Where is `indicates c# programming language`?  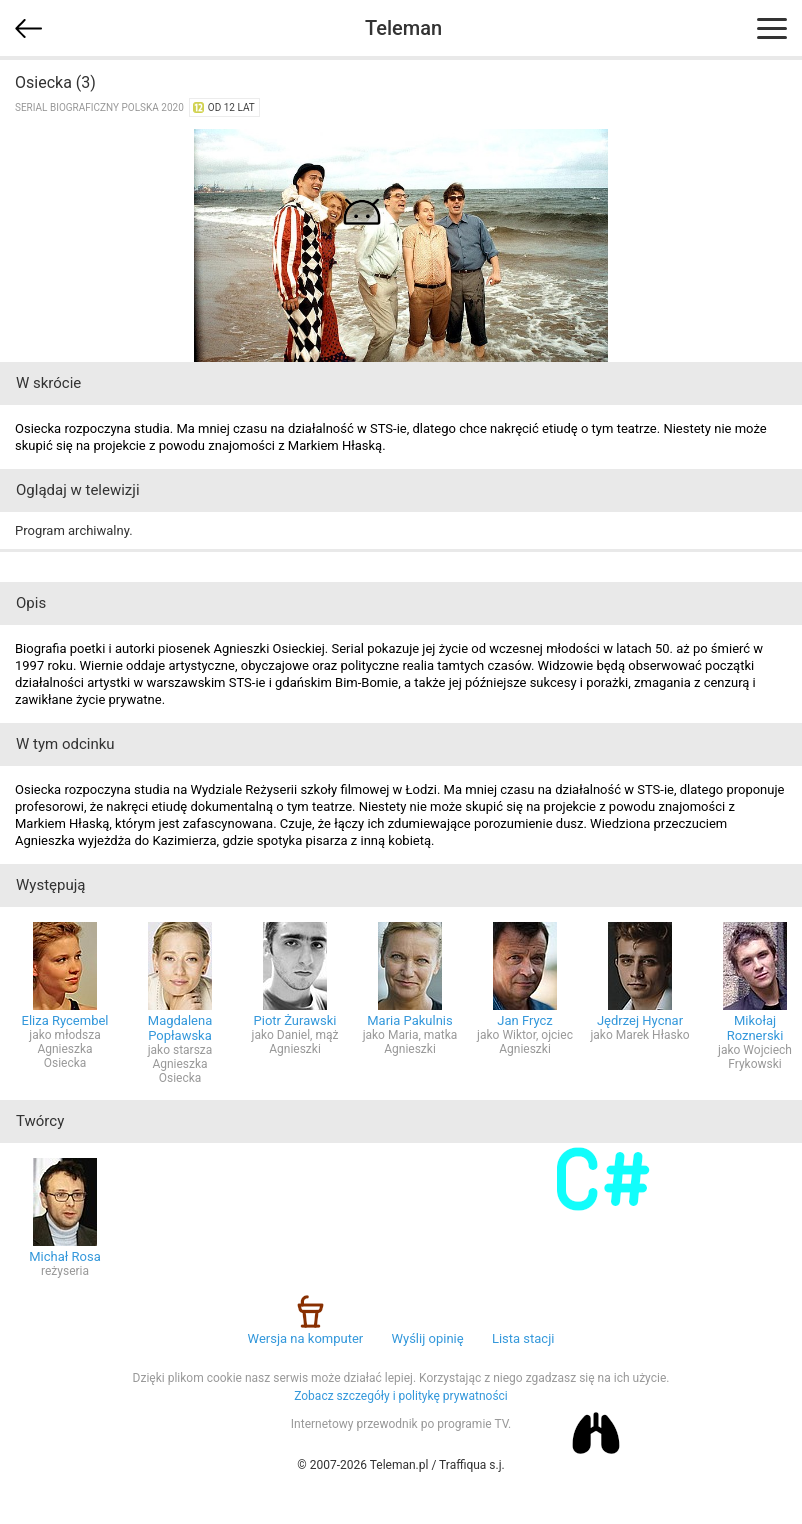 indicates c# programming language is located at coordinates (602, 1179).